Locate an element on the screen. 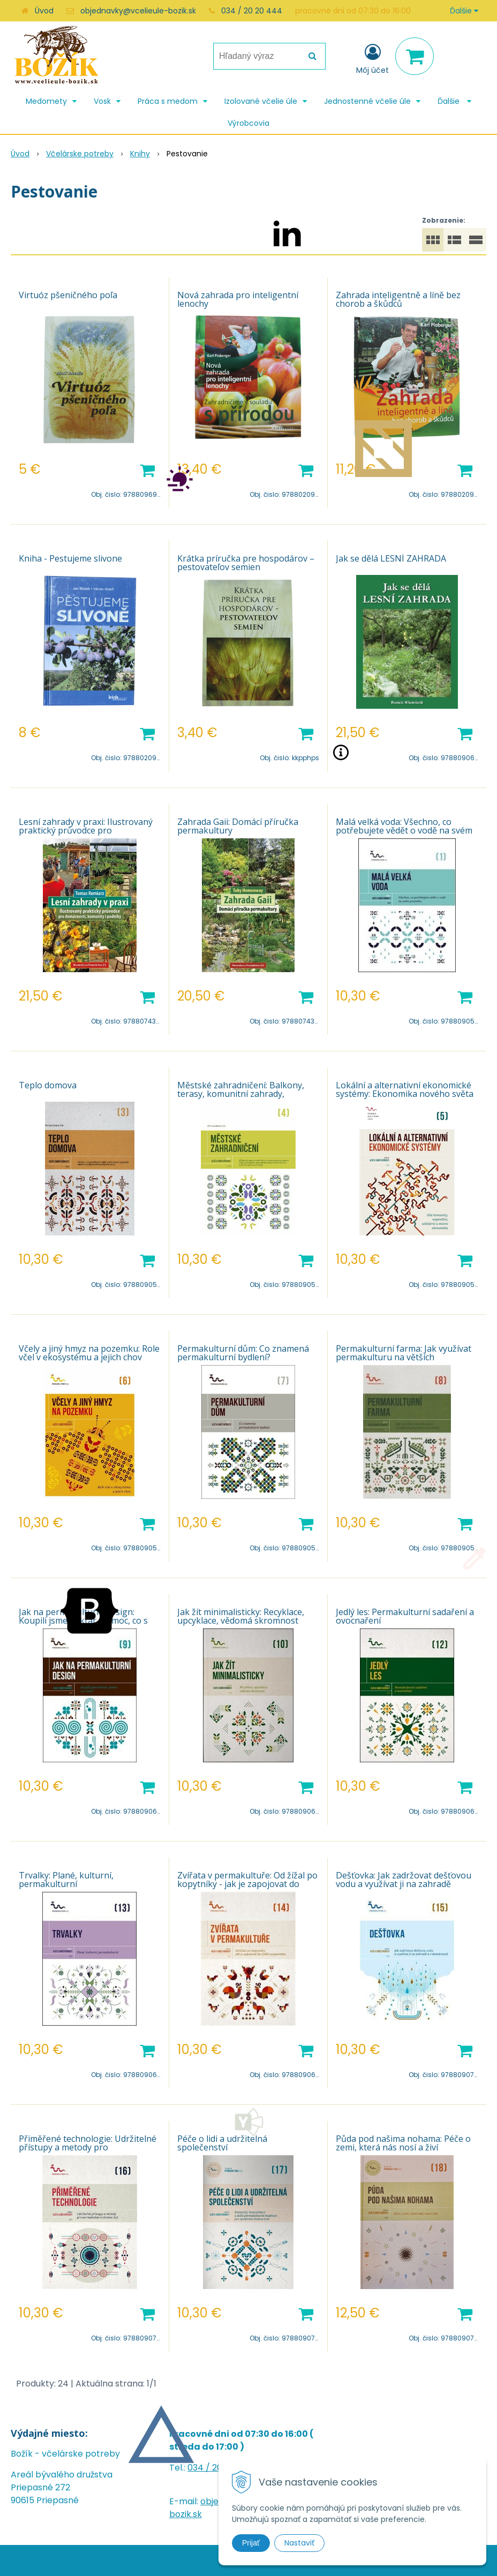 The image size is (497, 2576). navigate to CNCF (Cloud Native Computing Foundation) website or resources is located at coordinates (383, 449).